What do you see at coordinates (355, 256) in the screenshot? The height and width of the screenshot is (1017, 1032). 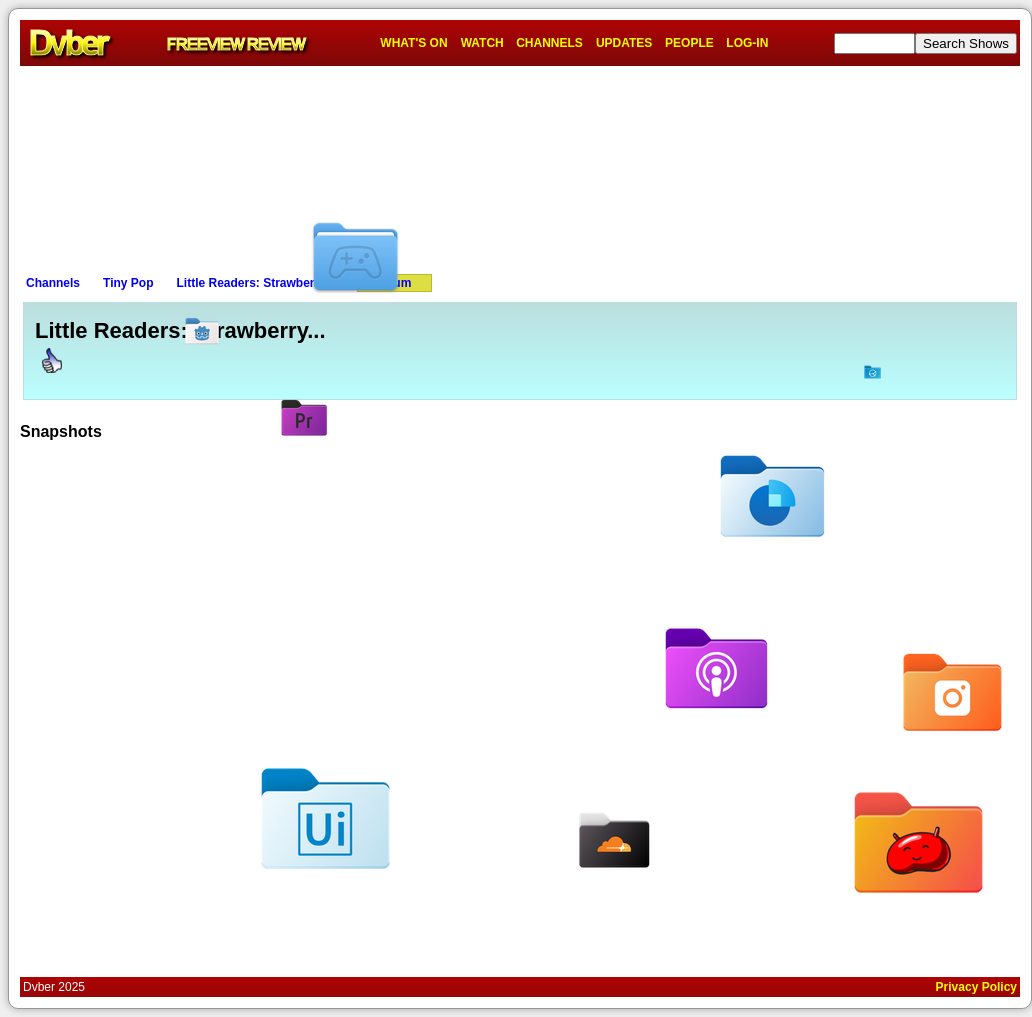 I see `open your games folder` at bounding box center [355, 256].